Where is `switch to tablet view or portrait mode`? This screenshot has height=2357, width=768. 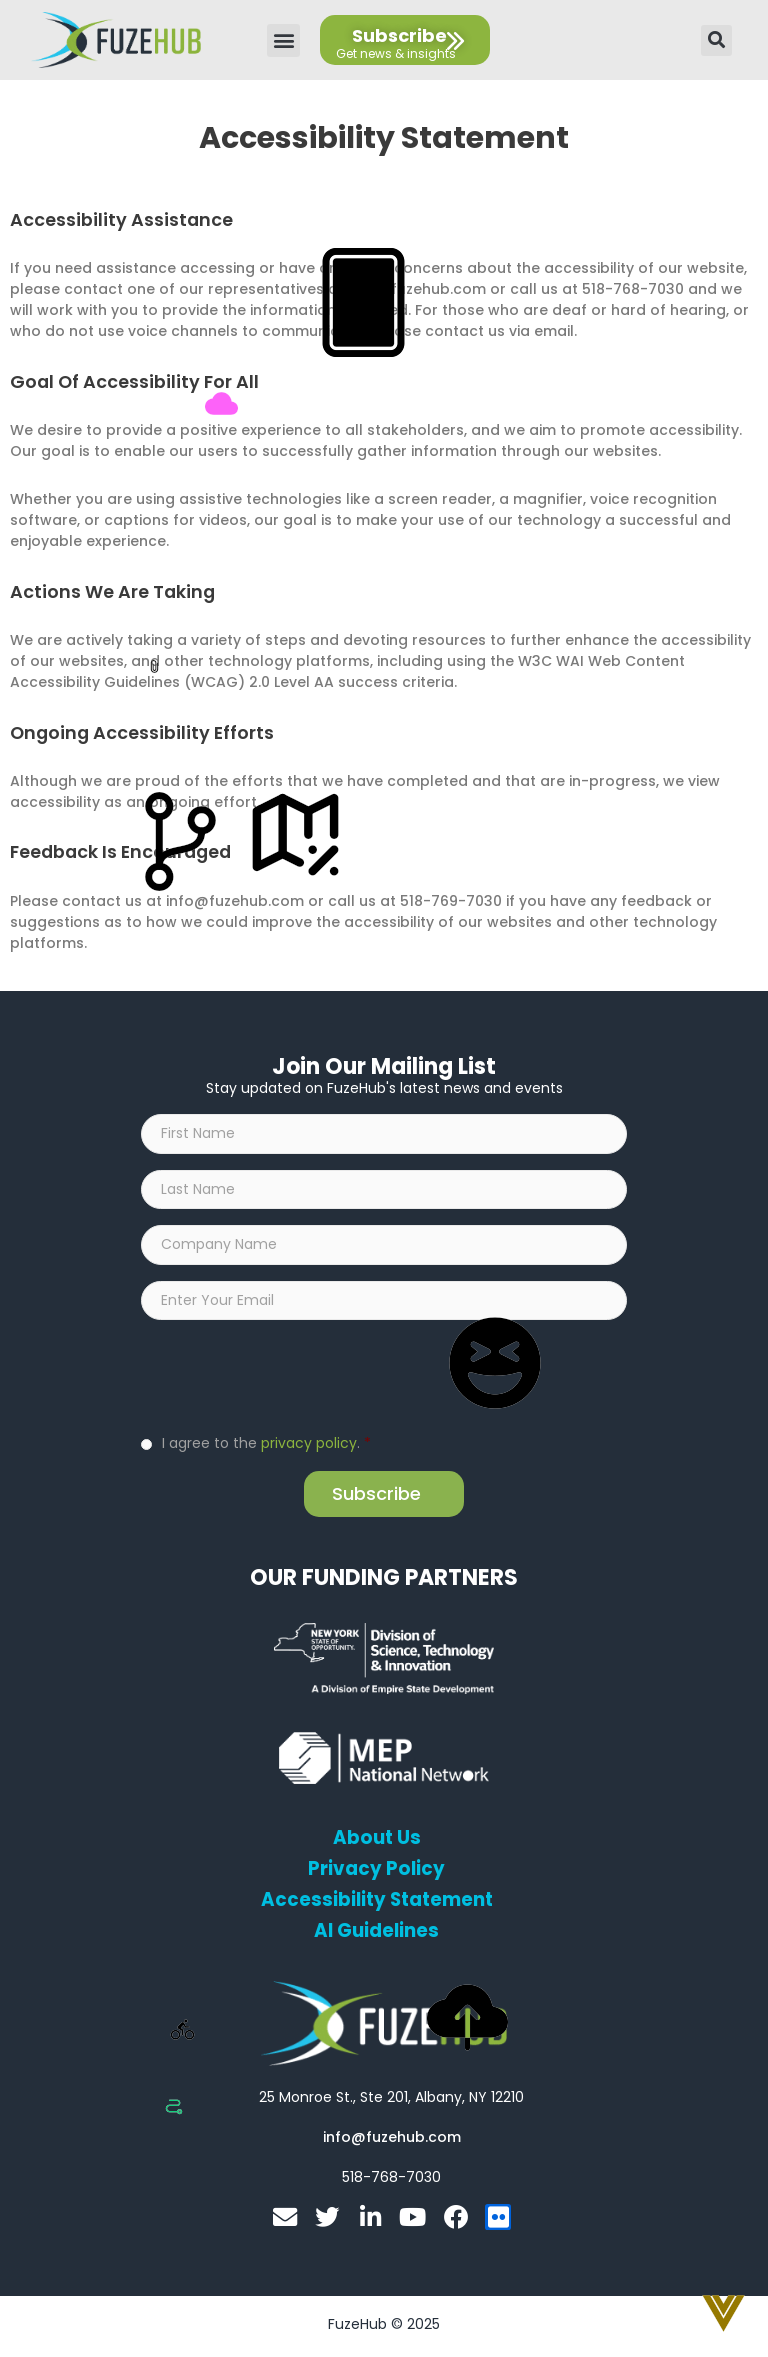
switch to tablet view or portrait mode is located at coordinates (363, 302).